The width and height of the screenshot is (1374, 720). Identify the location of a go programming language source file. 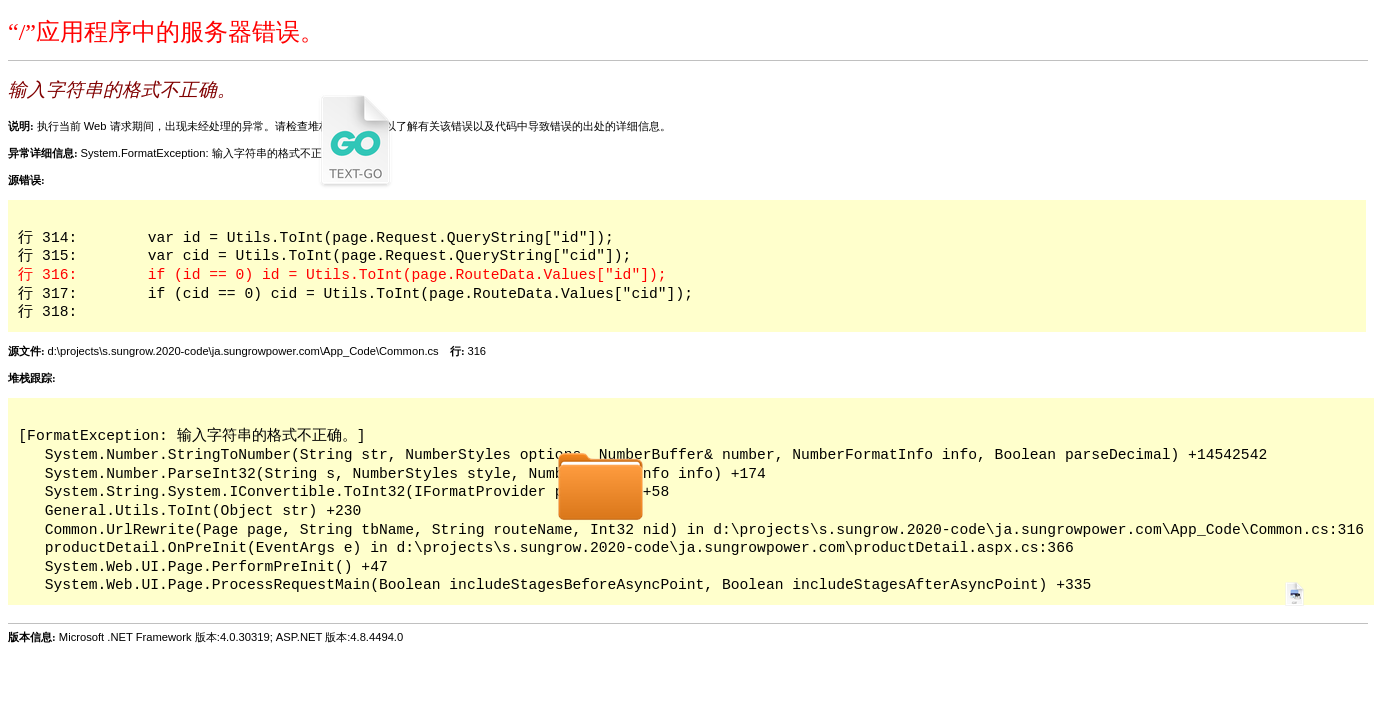
(355, 141).